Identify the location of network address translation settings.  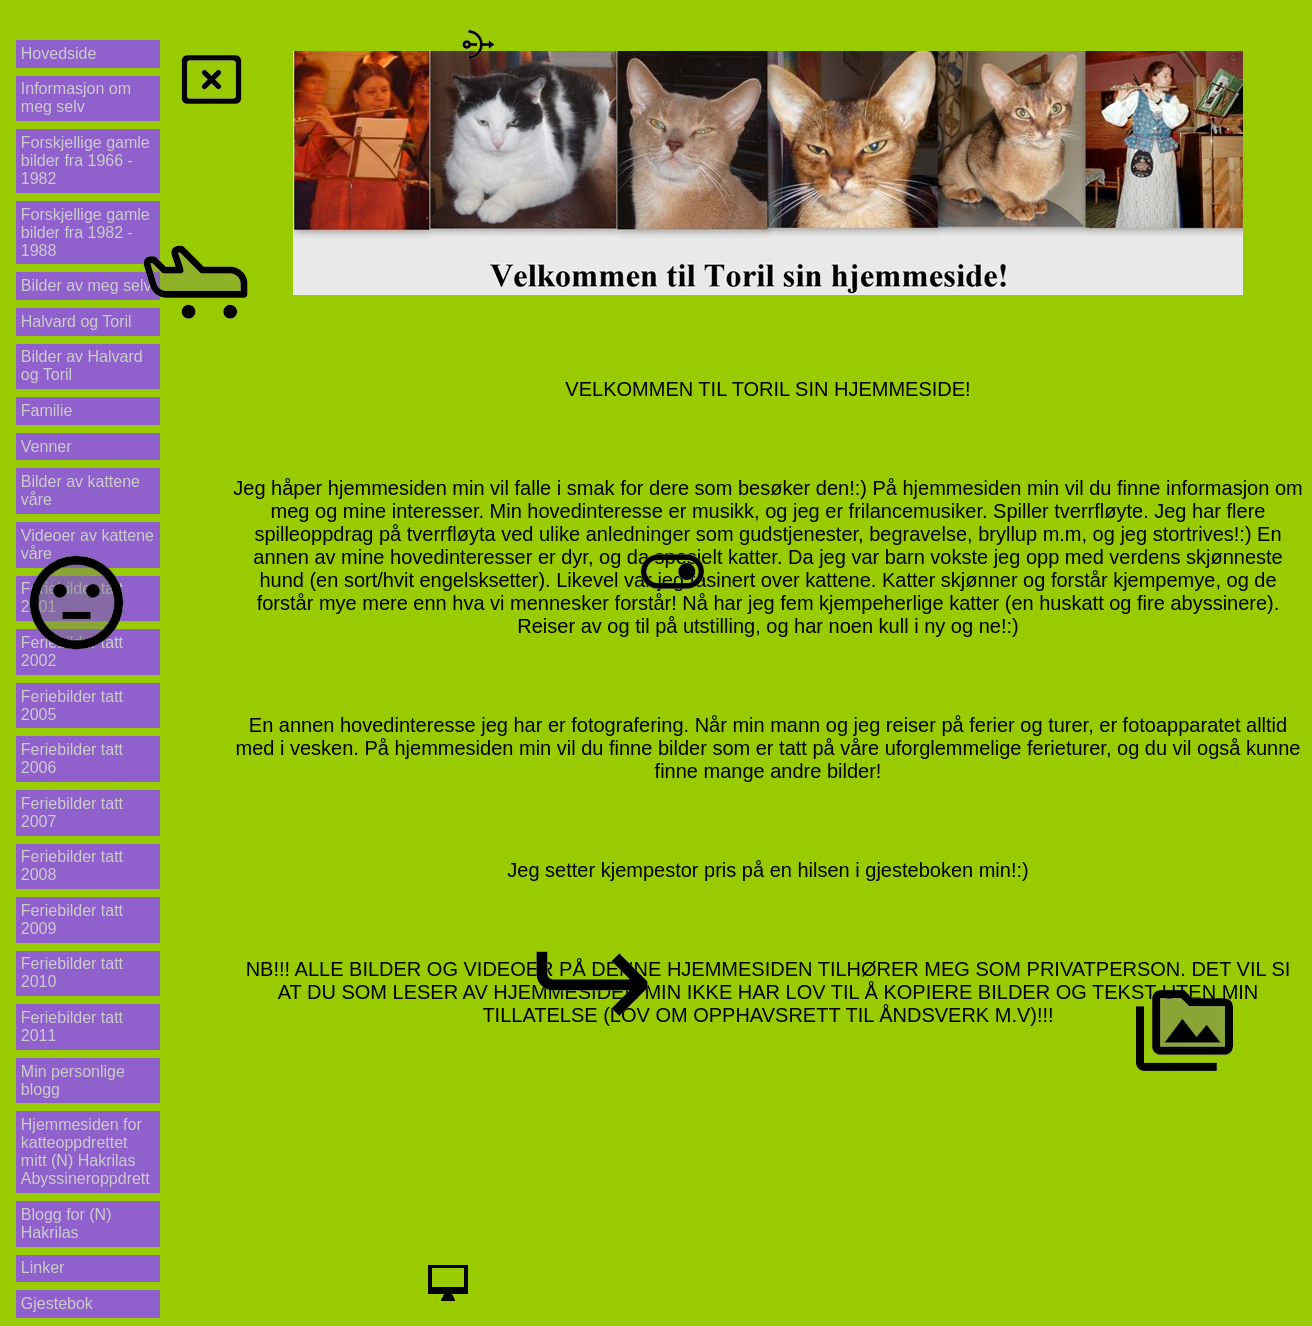
(478, 44).